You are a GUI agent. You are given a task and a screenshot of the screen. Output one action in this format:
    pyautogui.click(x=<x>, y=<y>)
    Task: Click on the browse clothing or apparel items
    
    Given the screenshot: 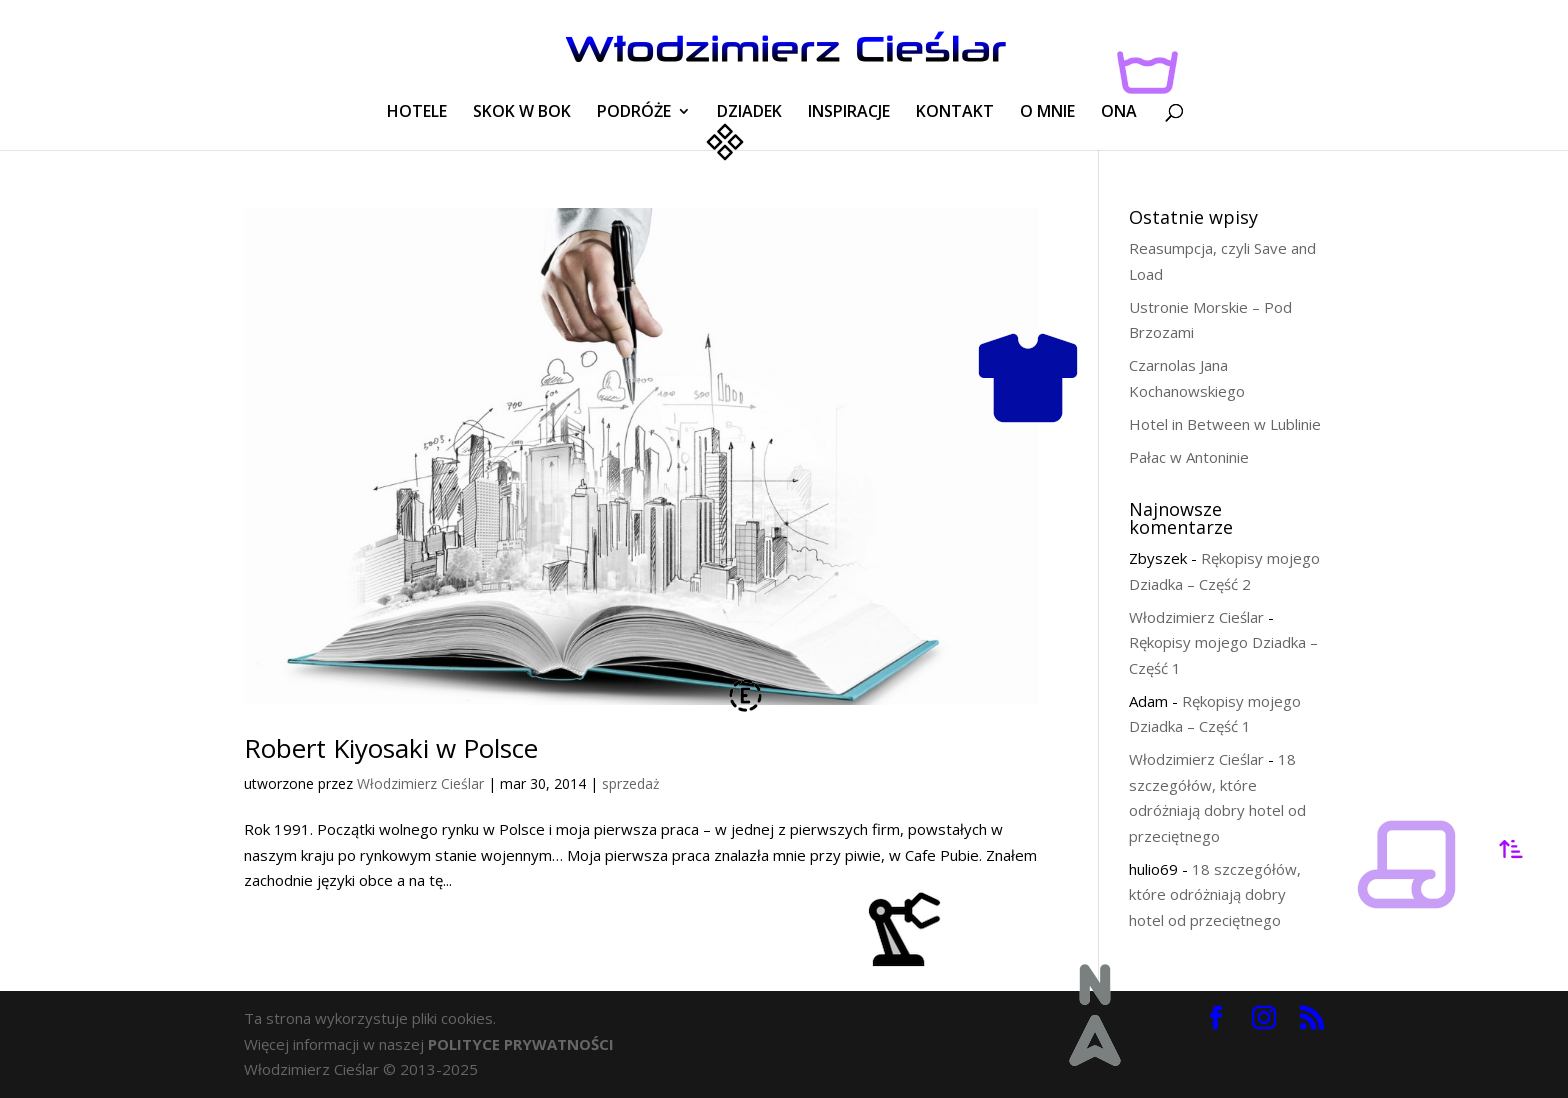 What is the action you would take?
    pyautogui.click(x=1028, y=378)
    